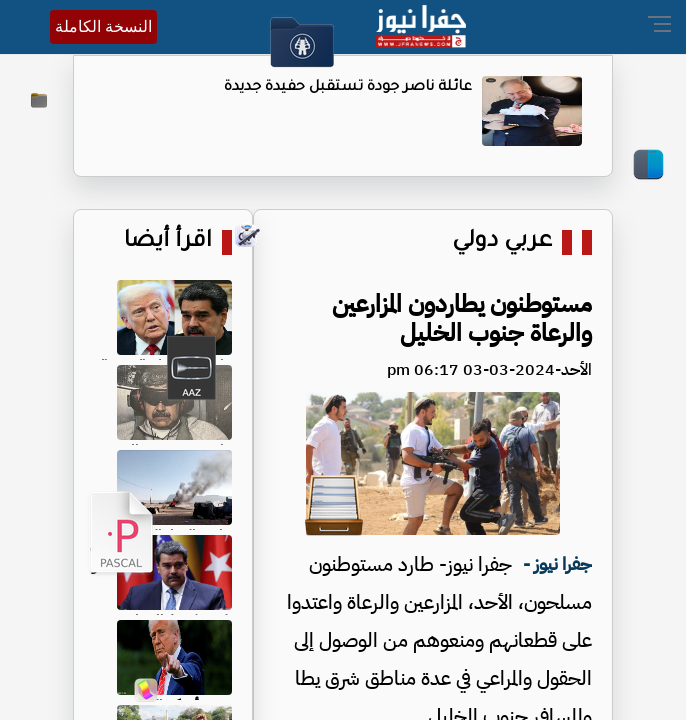 This screenshot has height=720, width=686. Describe the element at coordinates (246, 235) in the screenshot. I see `open Automator to create automated workflows` at that location.